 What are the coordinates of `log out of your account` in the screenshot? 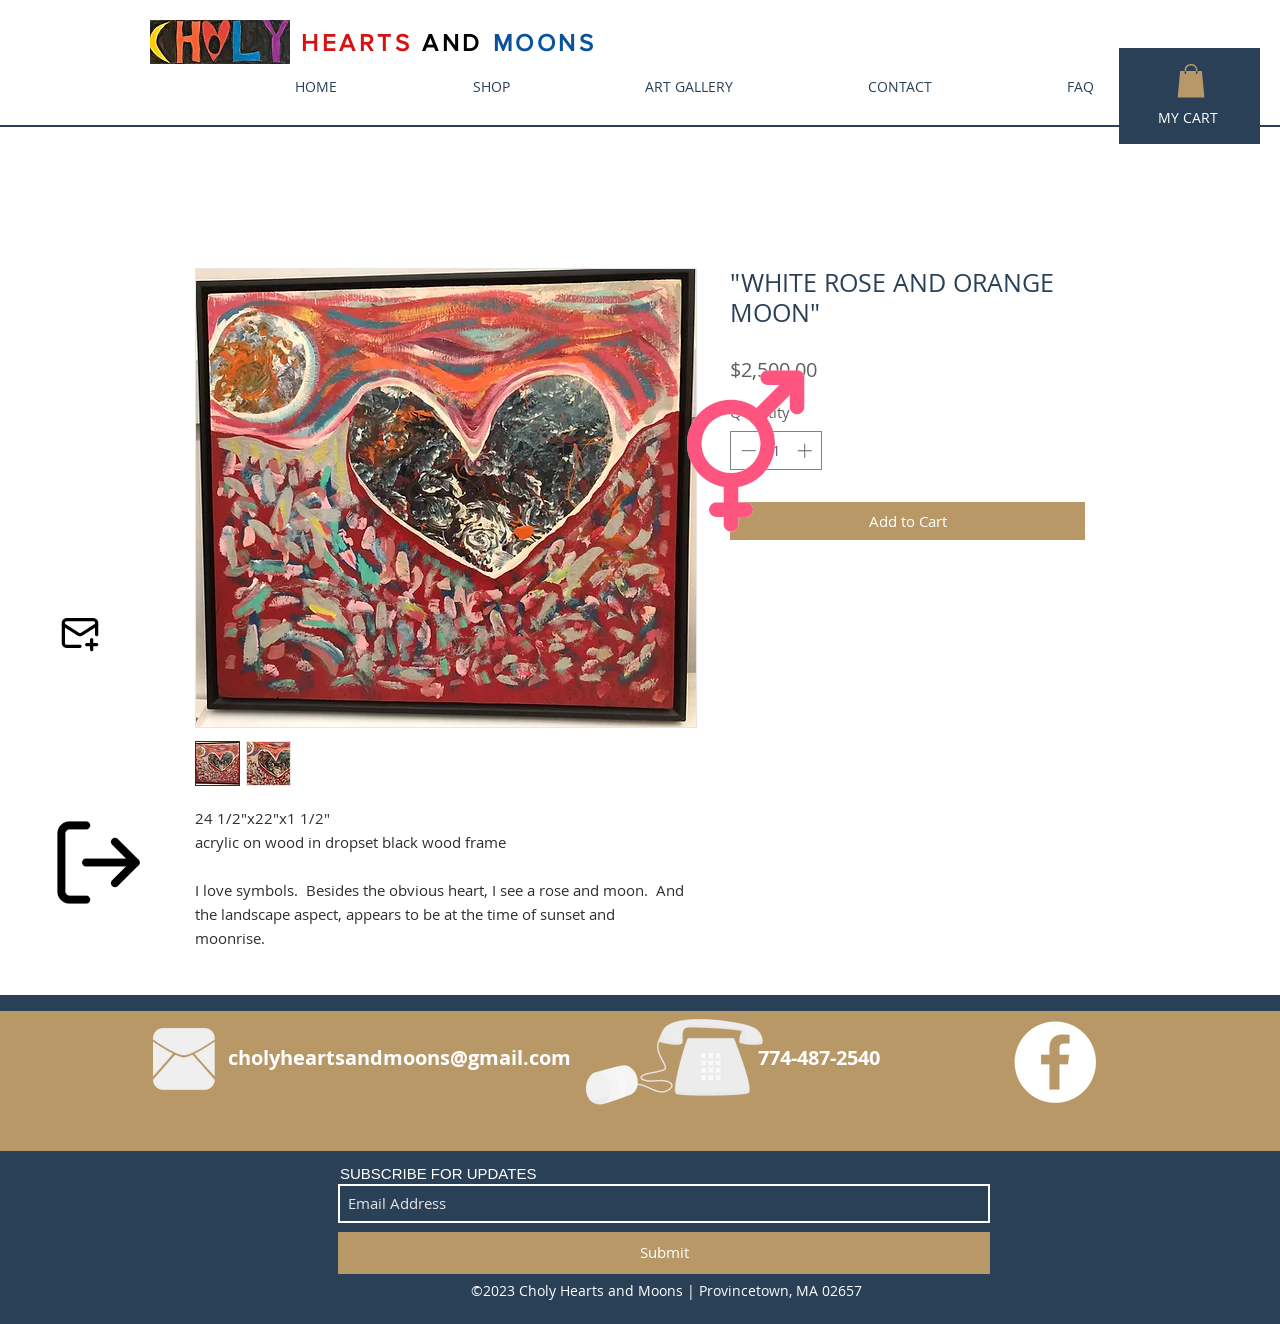 It's located at (98, 862).